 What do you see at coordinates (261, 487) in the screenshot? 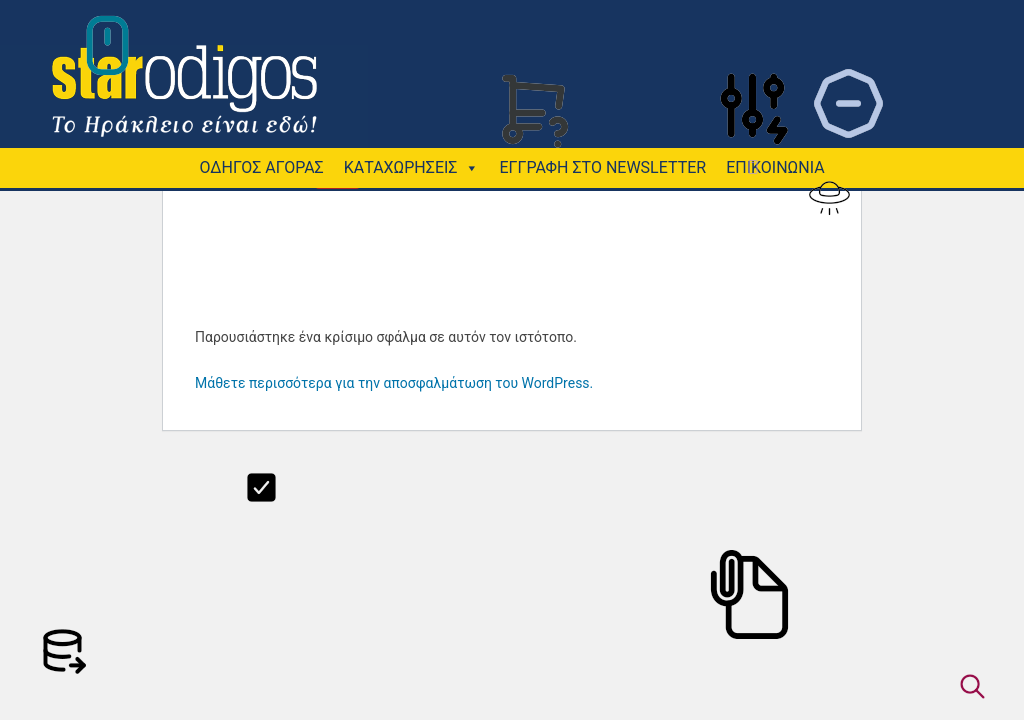
I see `select or confirm an option` at bounding box center [261, 487].